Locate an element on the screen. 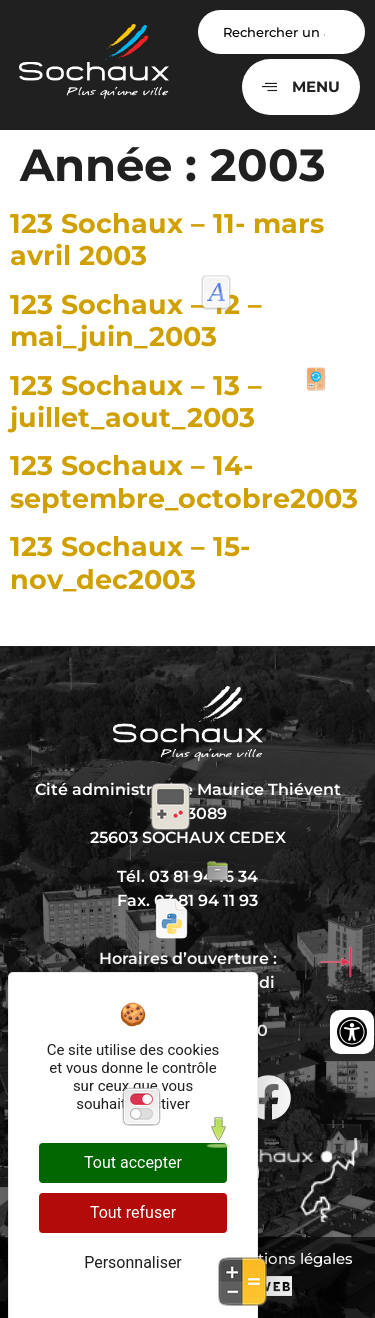 This screenshot has width=375, height=1318. open the games app or game store is located at coordinates (170, 806).